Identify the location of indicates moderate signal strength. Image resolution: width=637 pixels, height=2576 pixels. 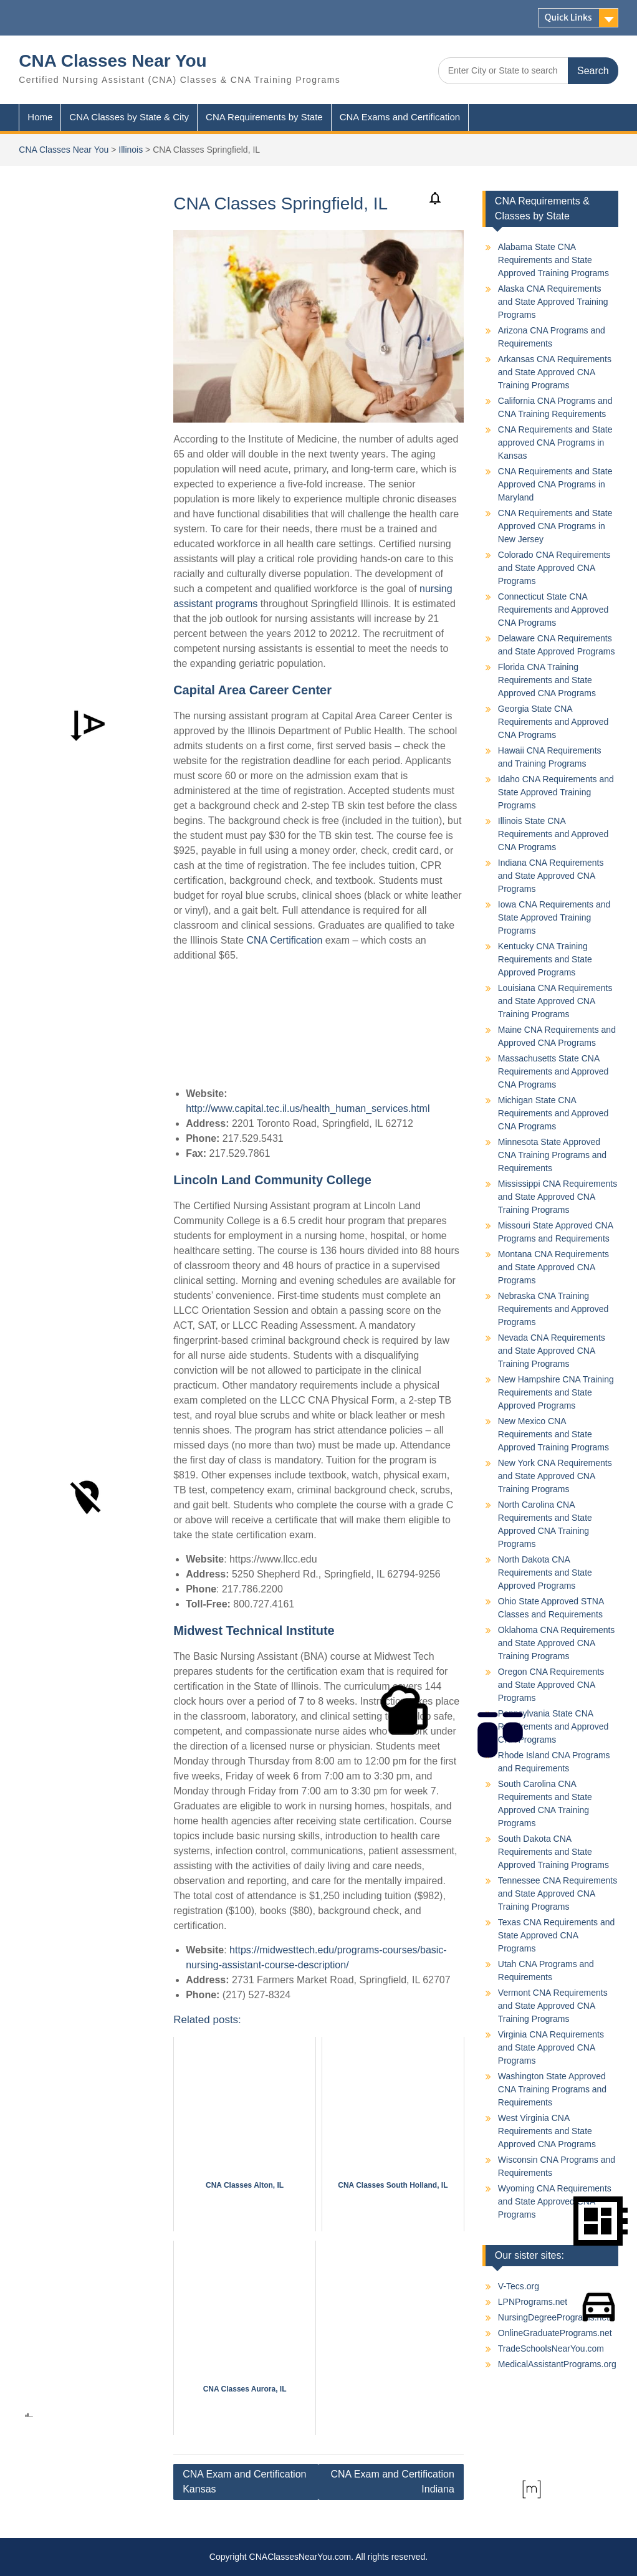
(29, 2413).